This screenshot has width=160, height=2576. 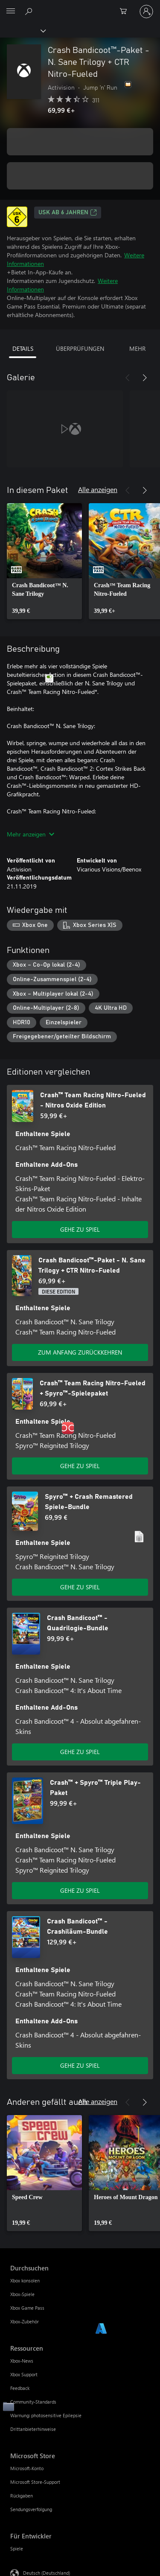 What do you see at coordinates (9, 2407) in the screenshot?
I see `open folder to view contents` at bounding box center [9, 2407].